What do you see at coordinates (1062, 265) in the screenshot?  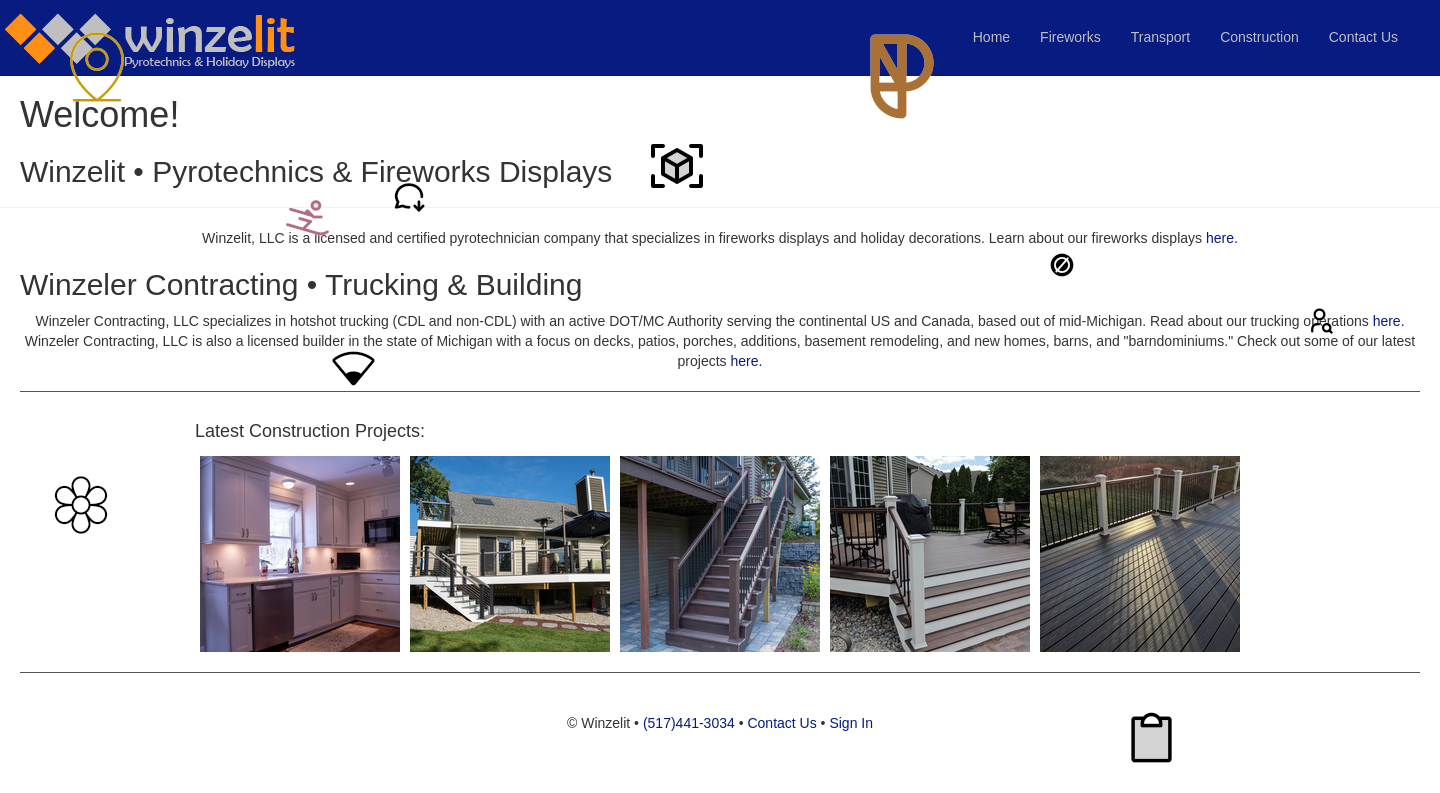 I see `indicates empty or null state` at bounding box center [1062, 265].